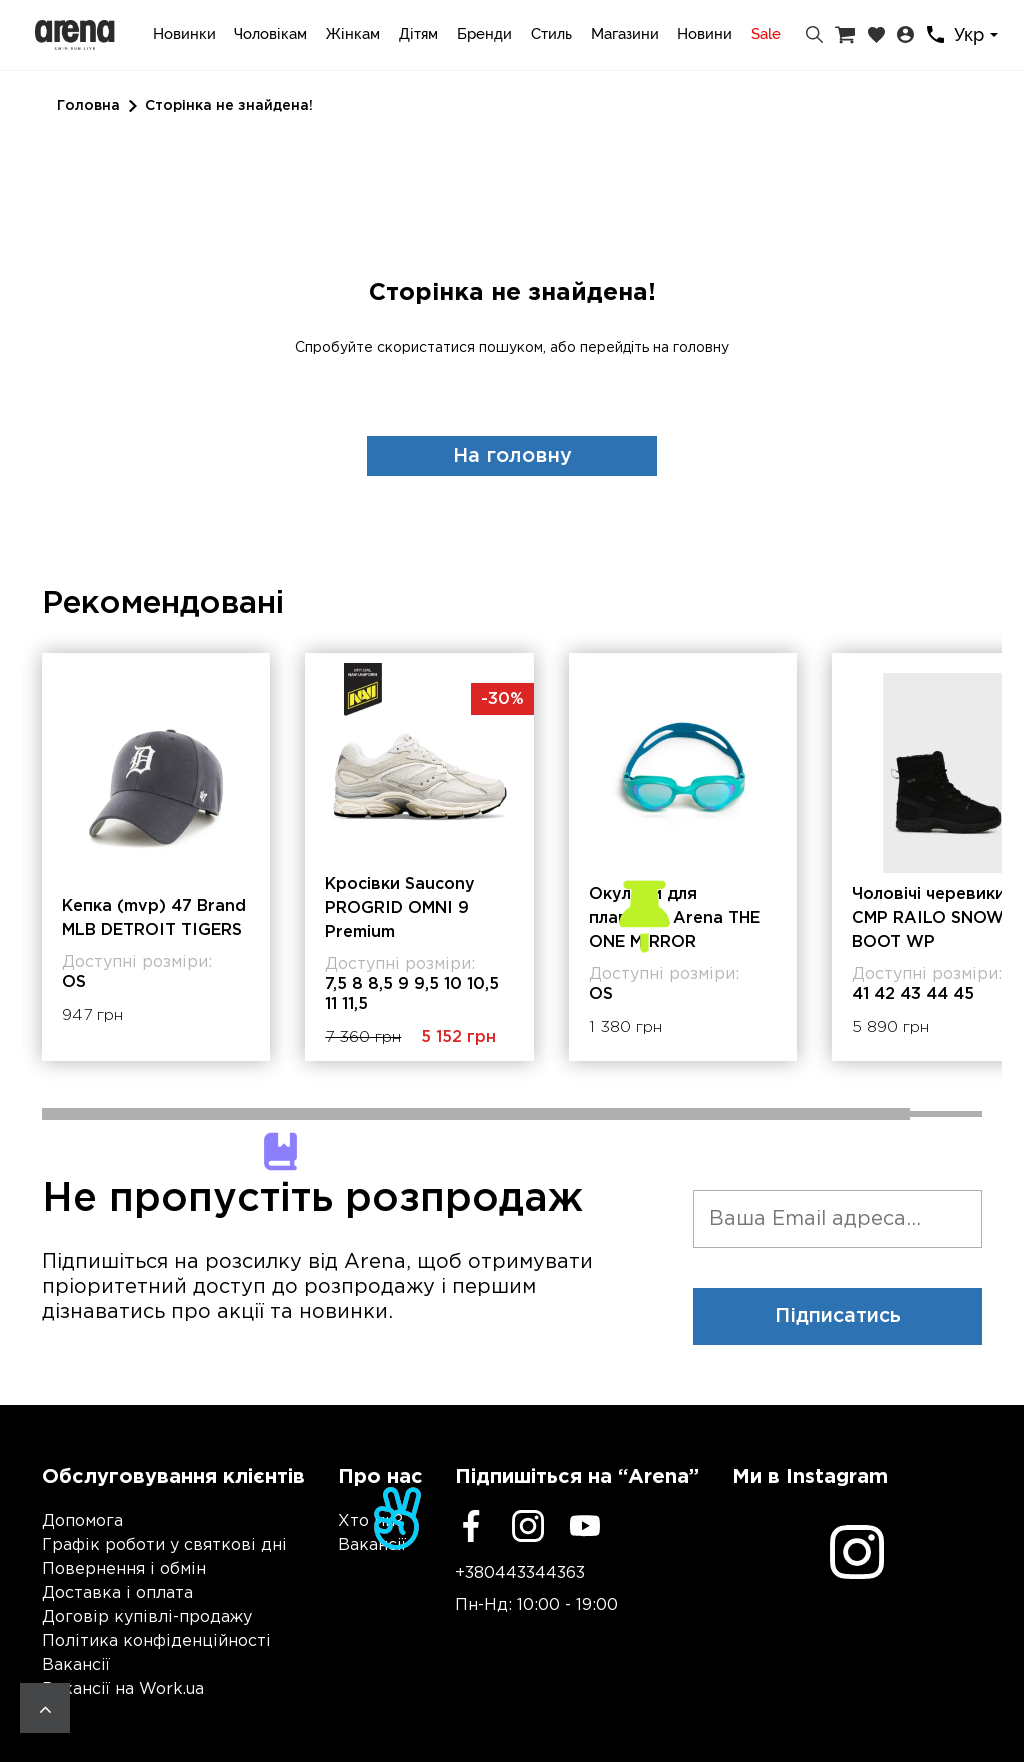 The image size is (1024, 1763). What do you see at coordinates (644, 914) in the screenshot?
I see `pin an item to keep it visible` at bounding box center [644, 914].